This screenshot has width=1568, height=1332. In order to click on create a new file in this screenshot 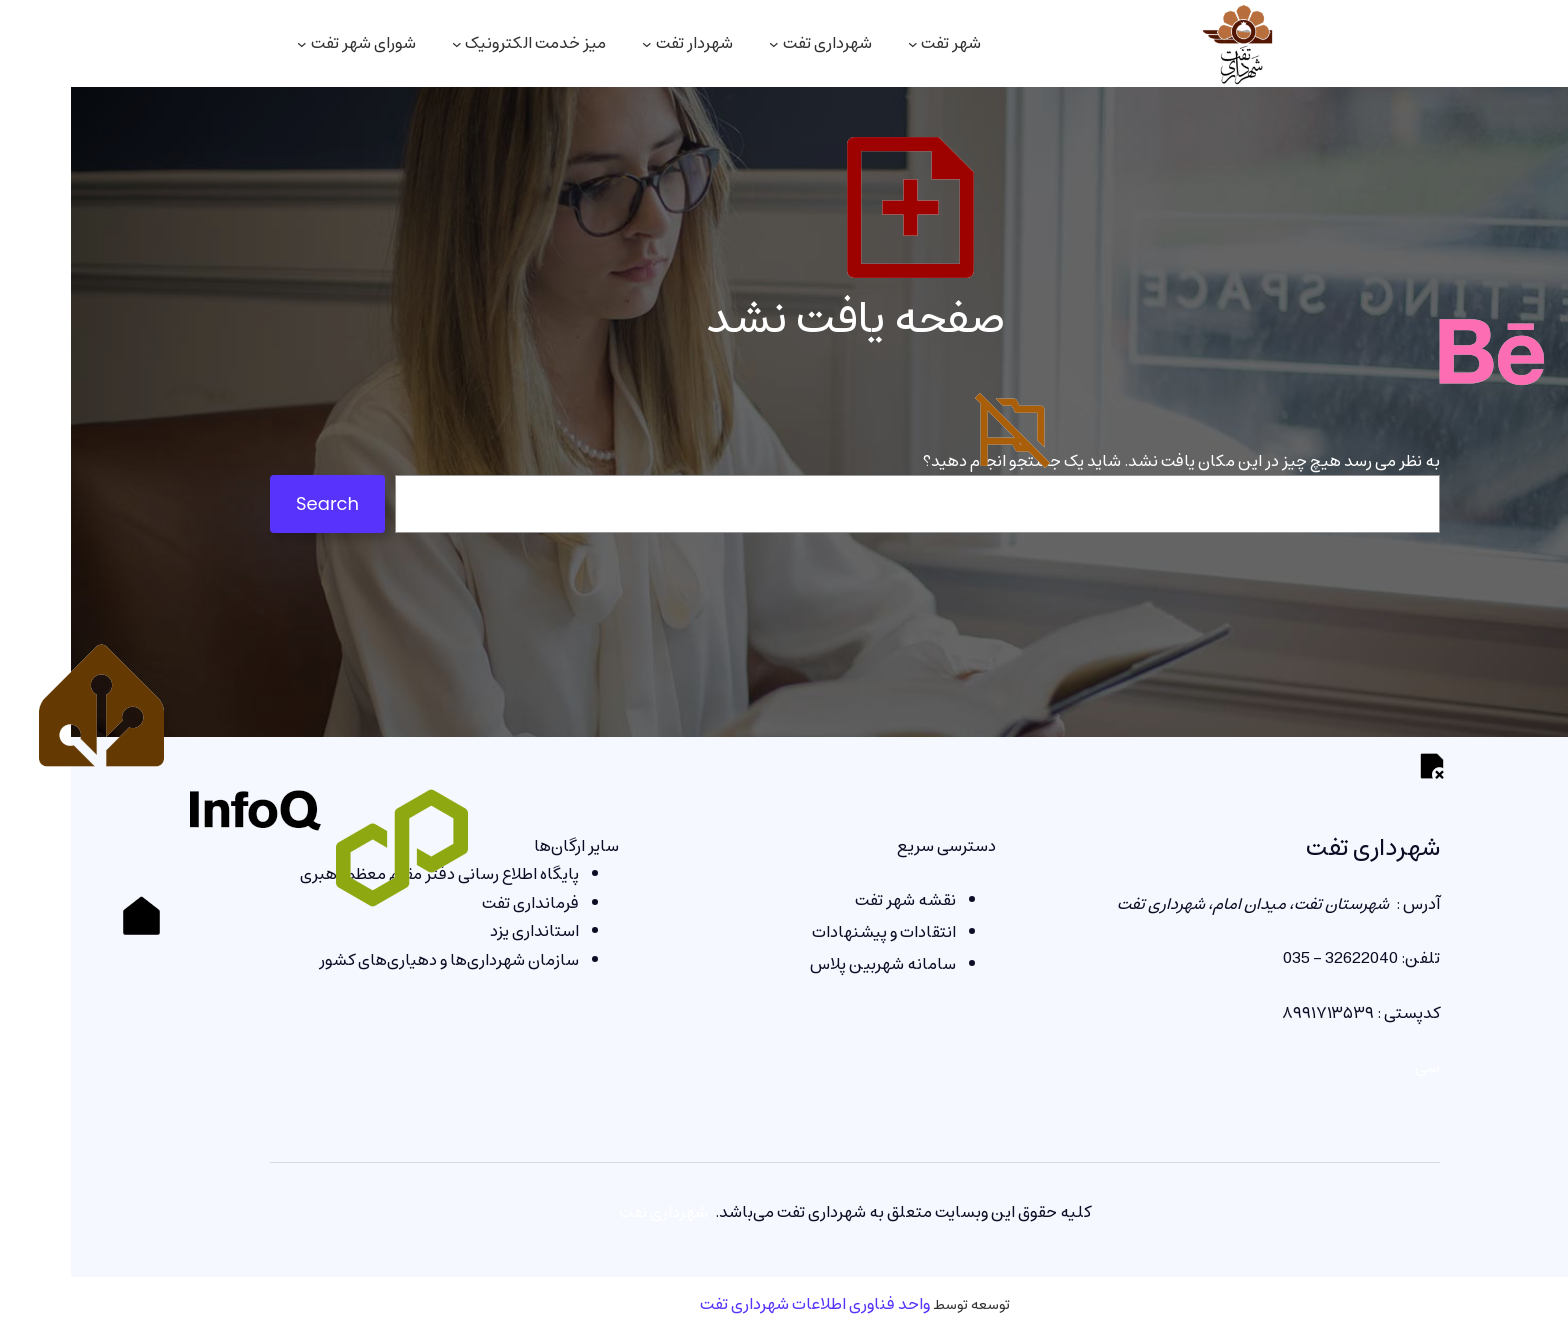, I will do `click(910, 207)`.